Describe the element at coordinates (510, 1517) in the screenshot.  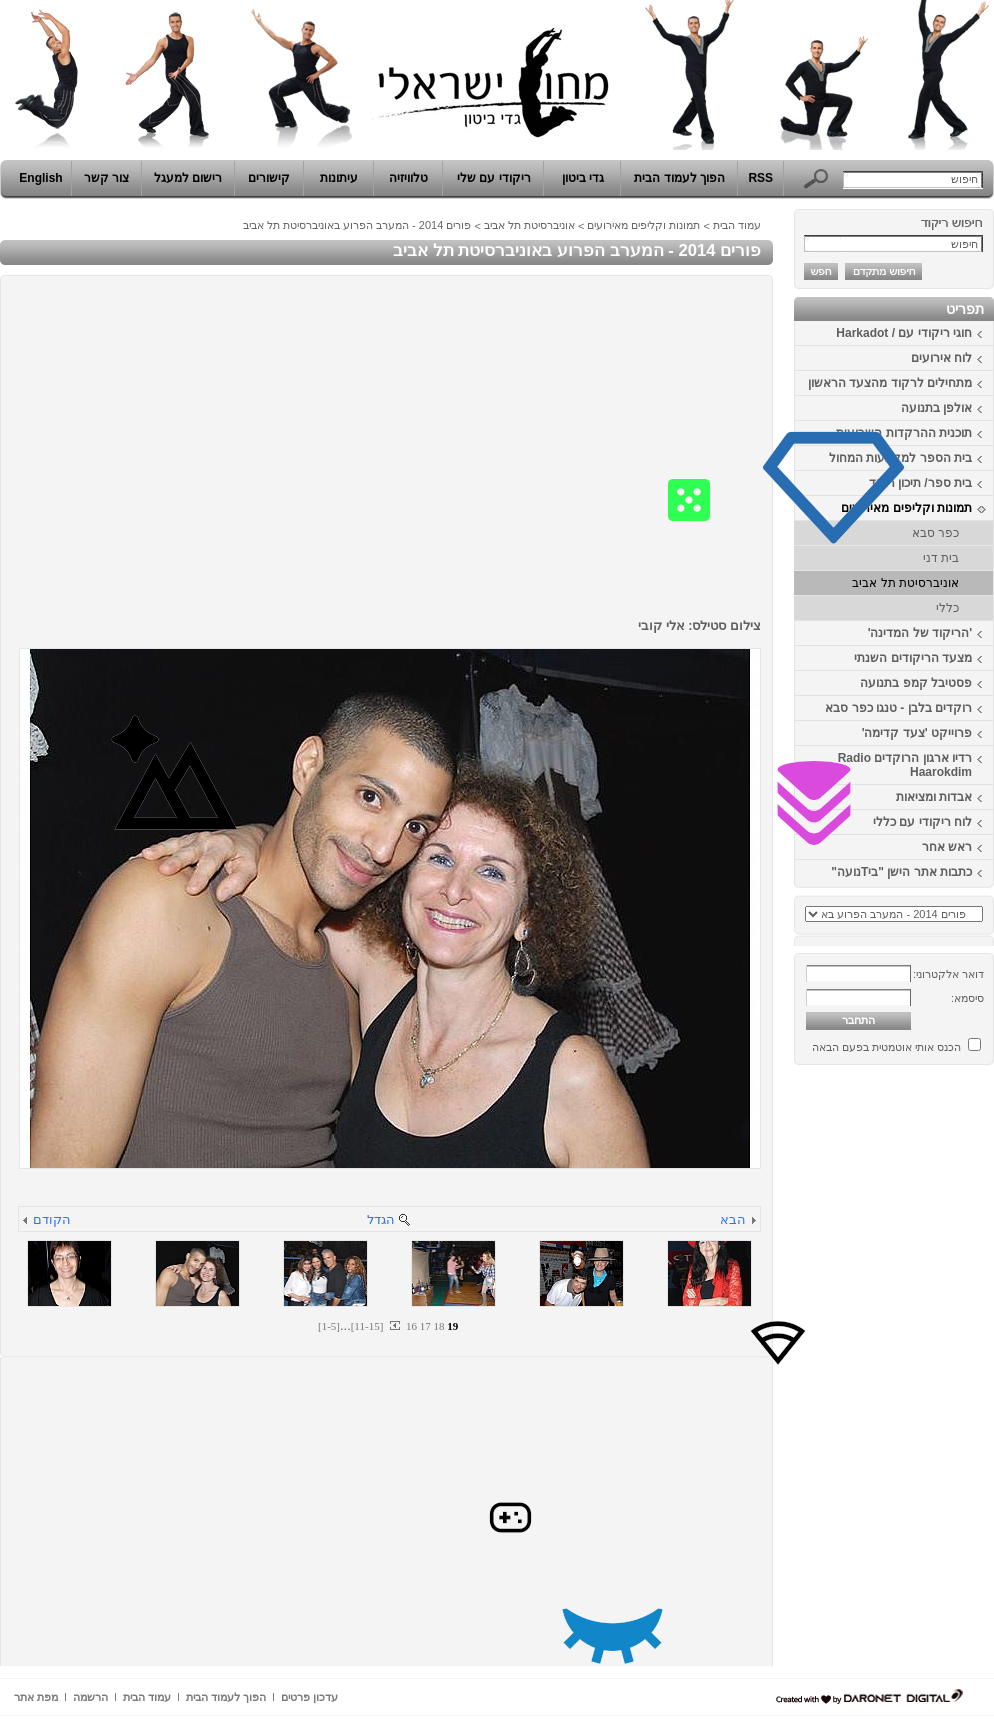
I see `open gaming or games section` at that location.